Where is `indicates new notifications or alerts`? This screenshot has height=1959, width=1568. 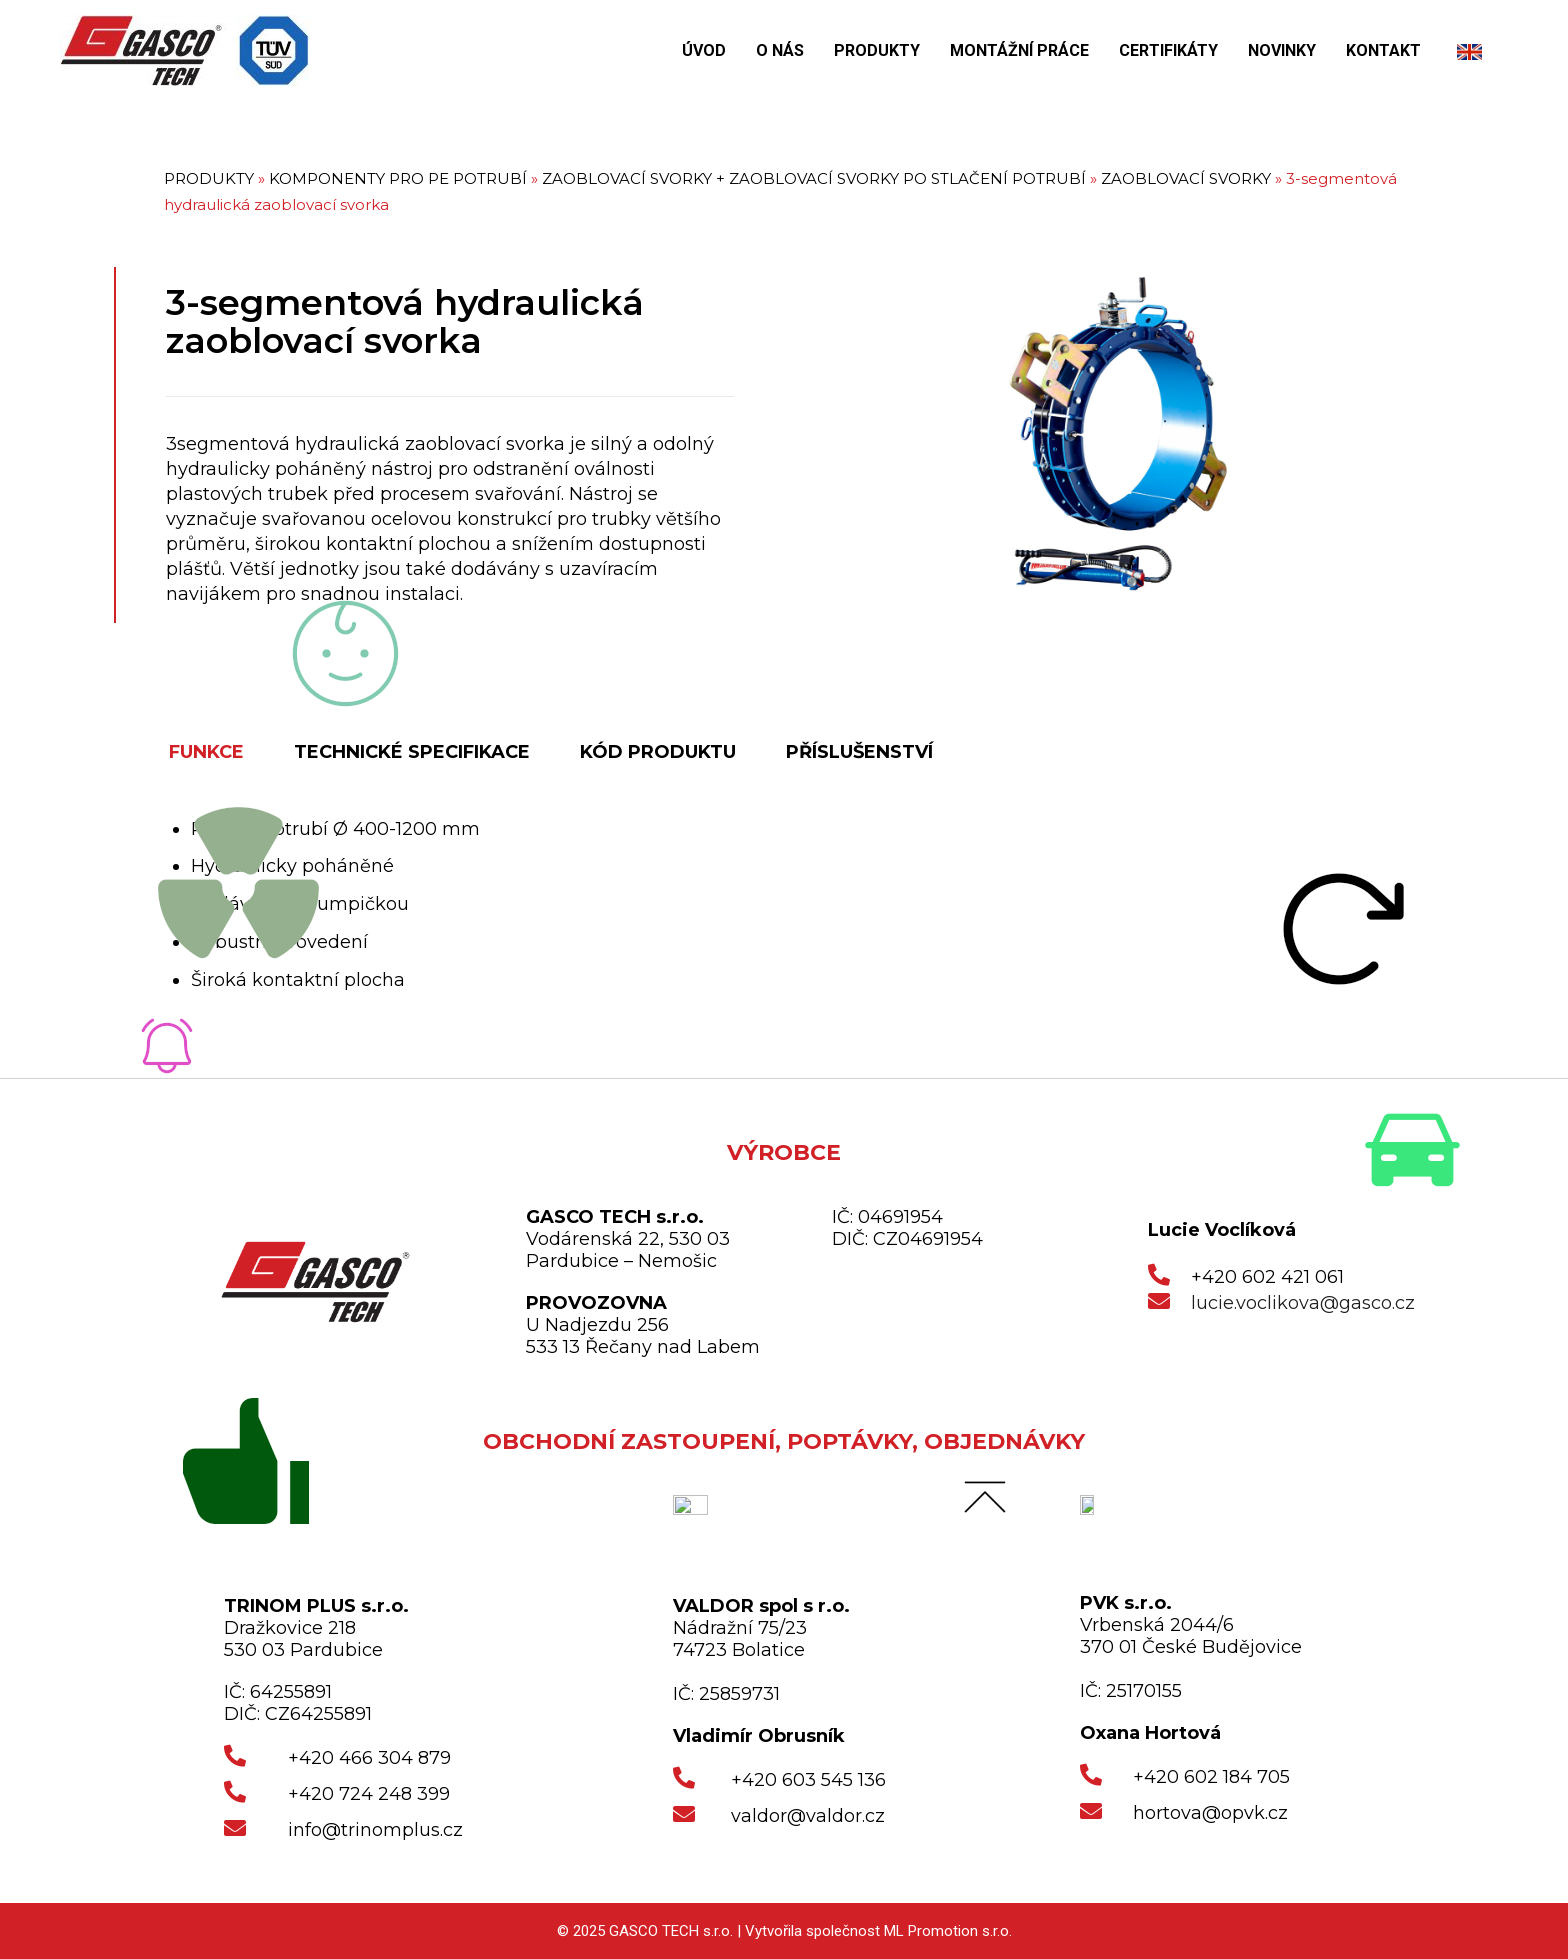
indicates new notifications or alerts is located at coordinates (167, 1047).